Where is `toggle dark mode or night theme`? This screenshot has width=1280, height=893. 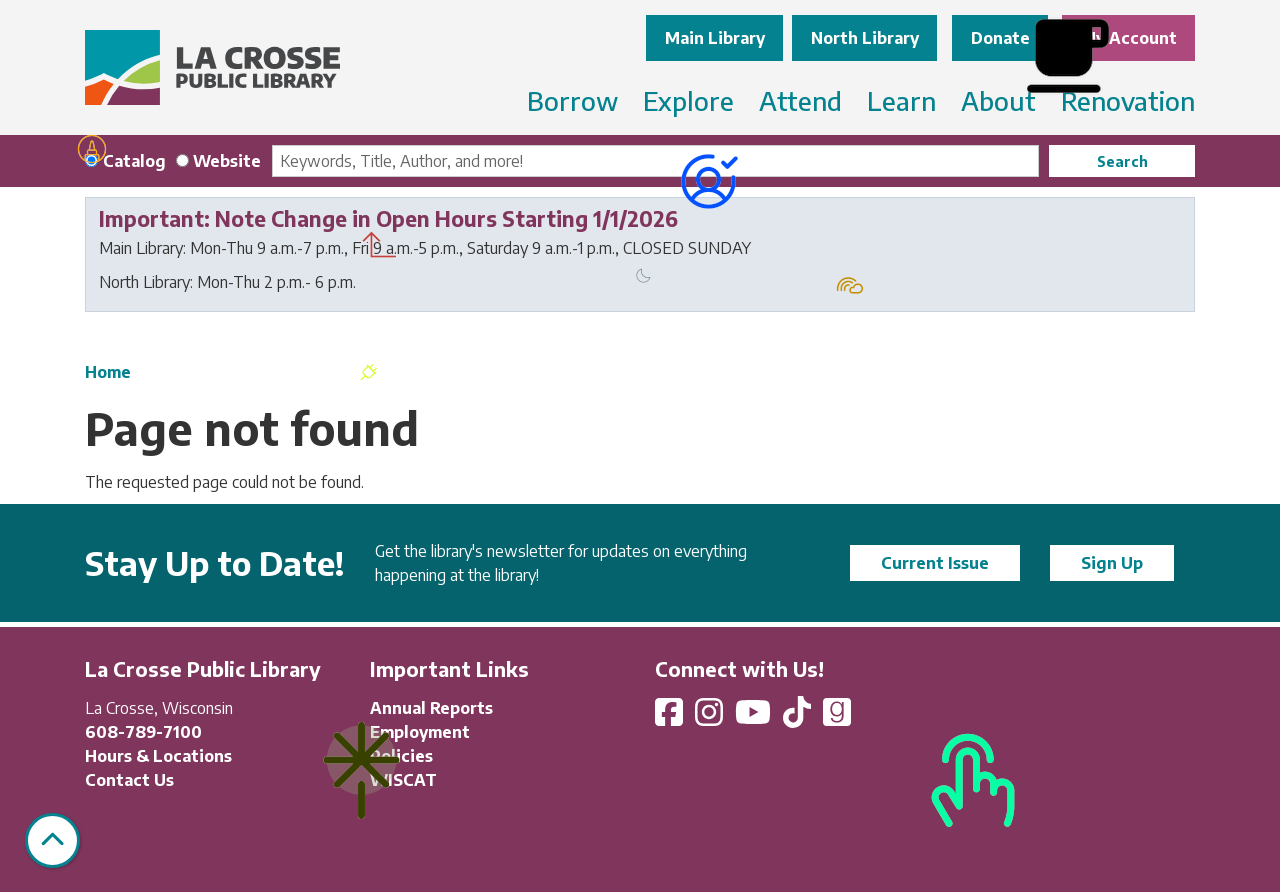
toggle dark mode or night theme is located at coordinates (643, 276).